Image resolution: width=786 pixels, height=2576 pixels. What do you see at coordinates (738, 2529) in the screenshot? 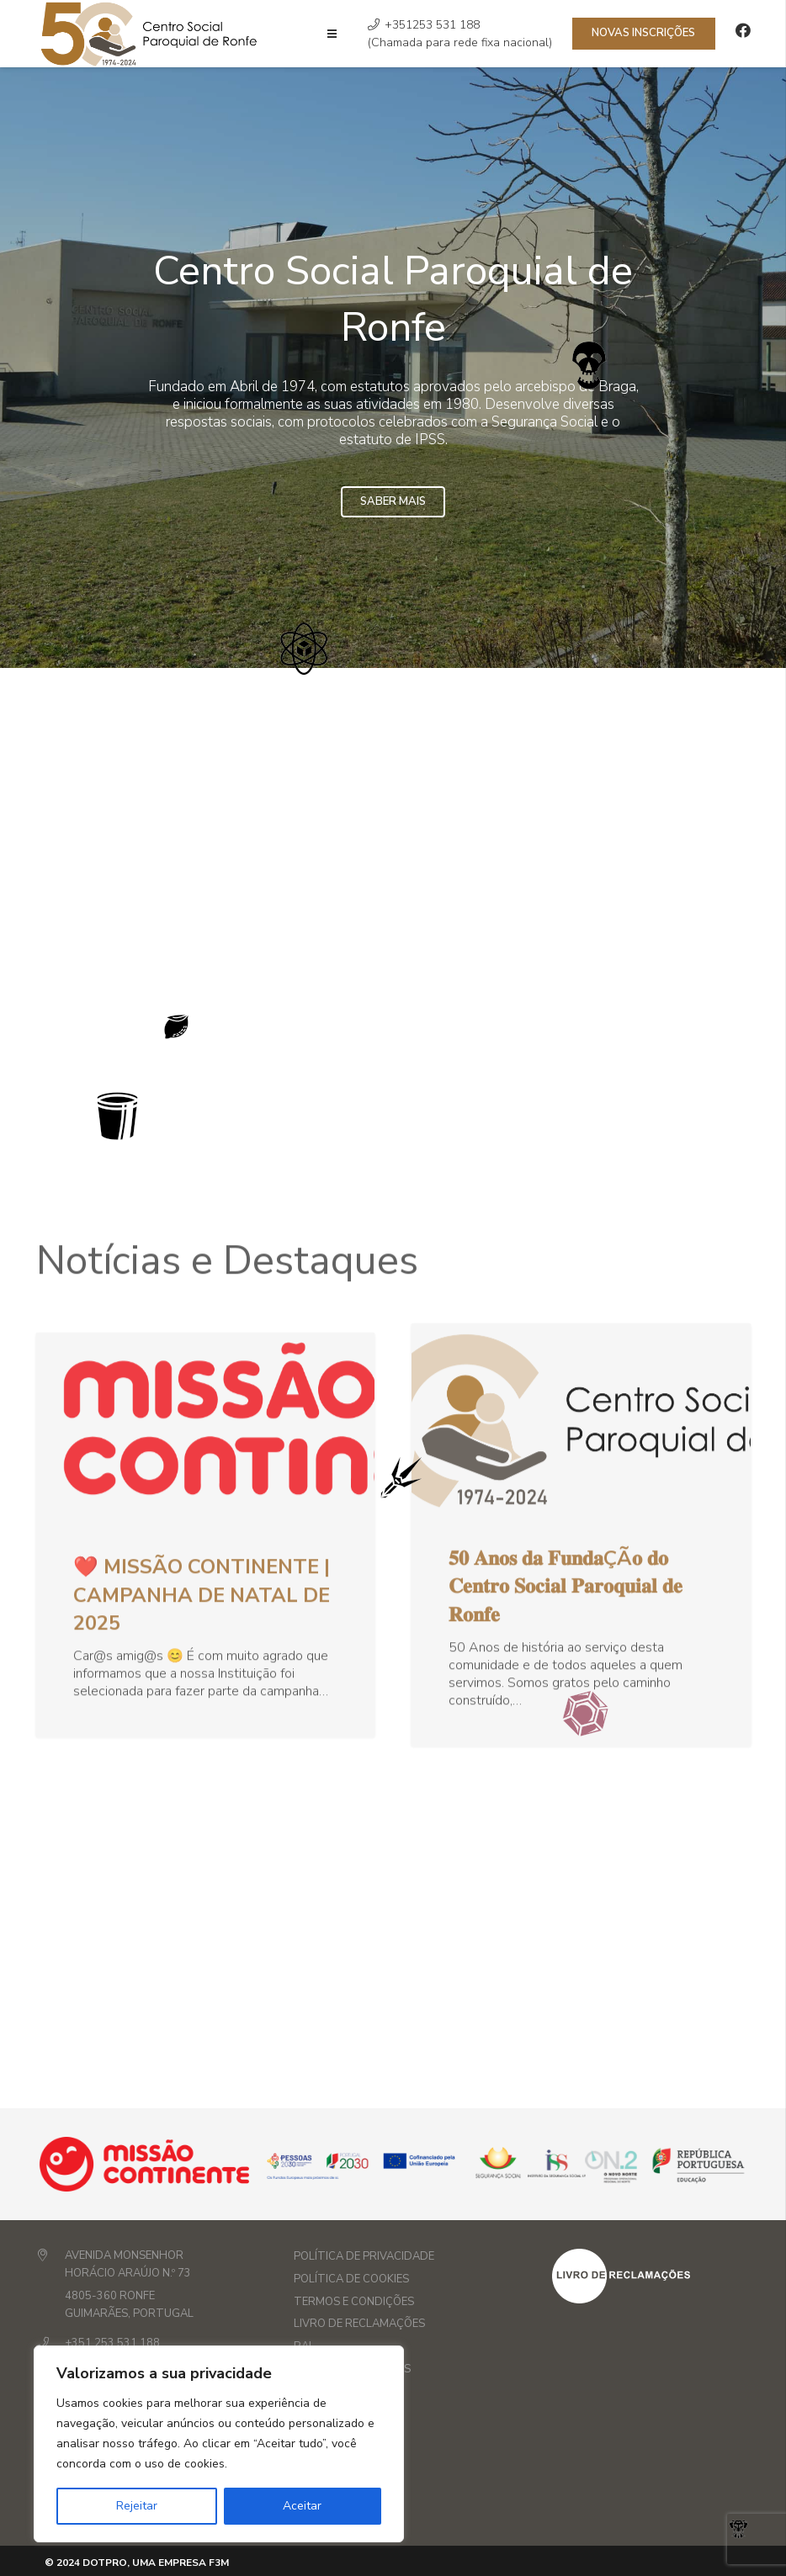
I see `elephant character or avatar icon` at bounding box center [738, 2529].